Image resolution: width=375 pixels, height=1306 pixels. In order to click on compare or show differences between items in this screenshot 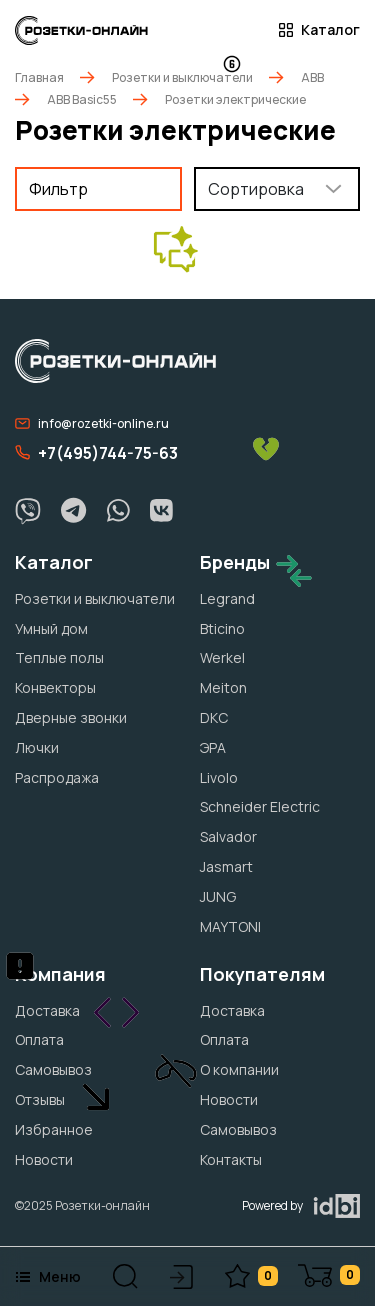, I will do `click(294, 571)`.